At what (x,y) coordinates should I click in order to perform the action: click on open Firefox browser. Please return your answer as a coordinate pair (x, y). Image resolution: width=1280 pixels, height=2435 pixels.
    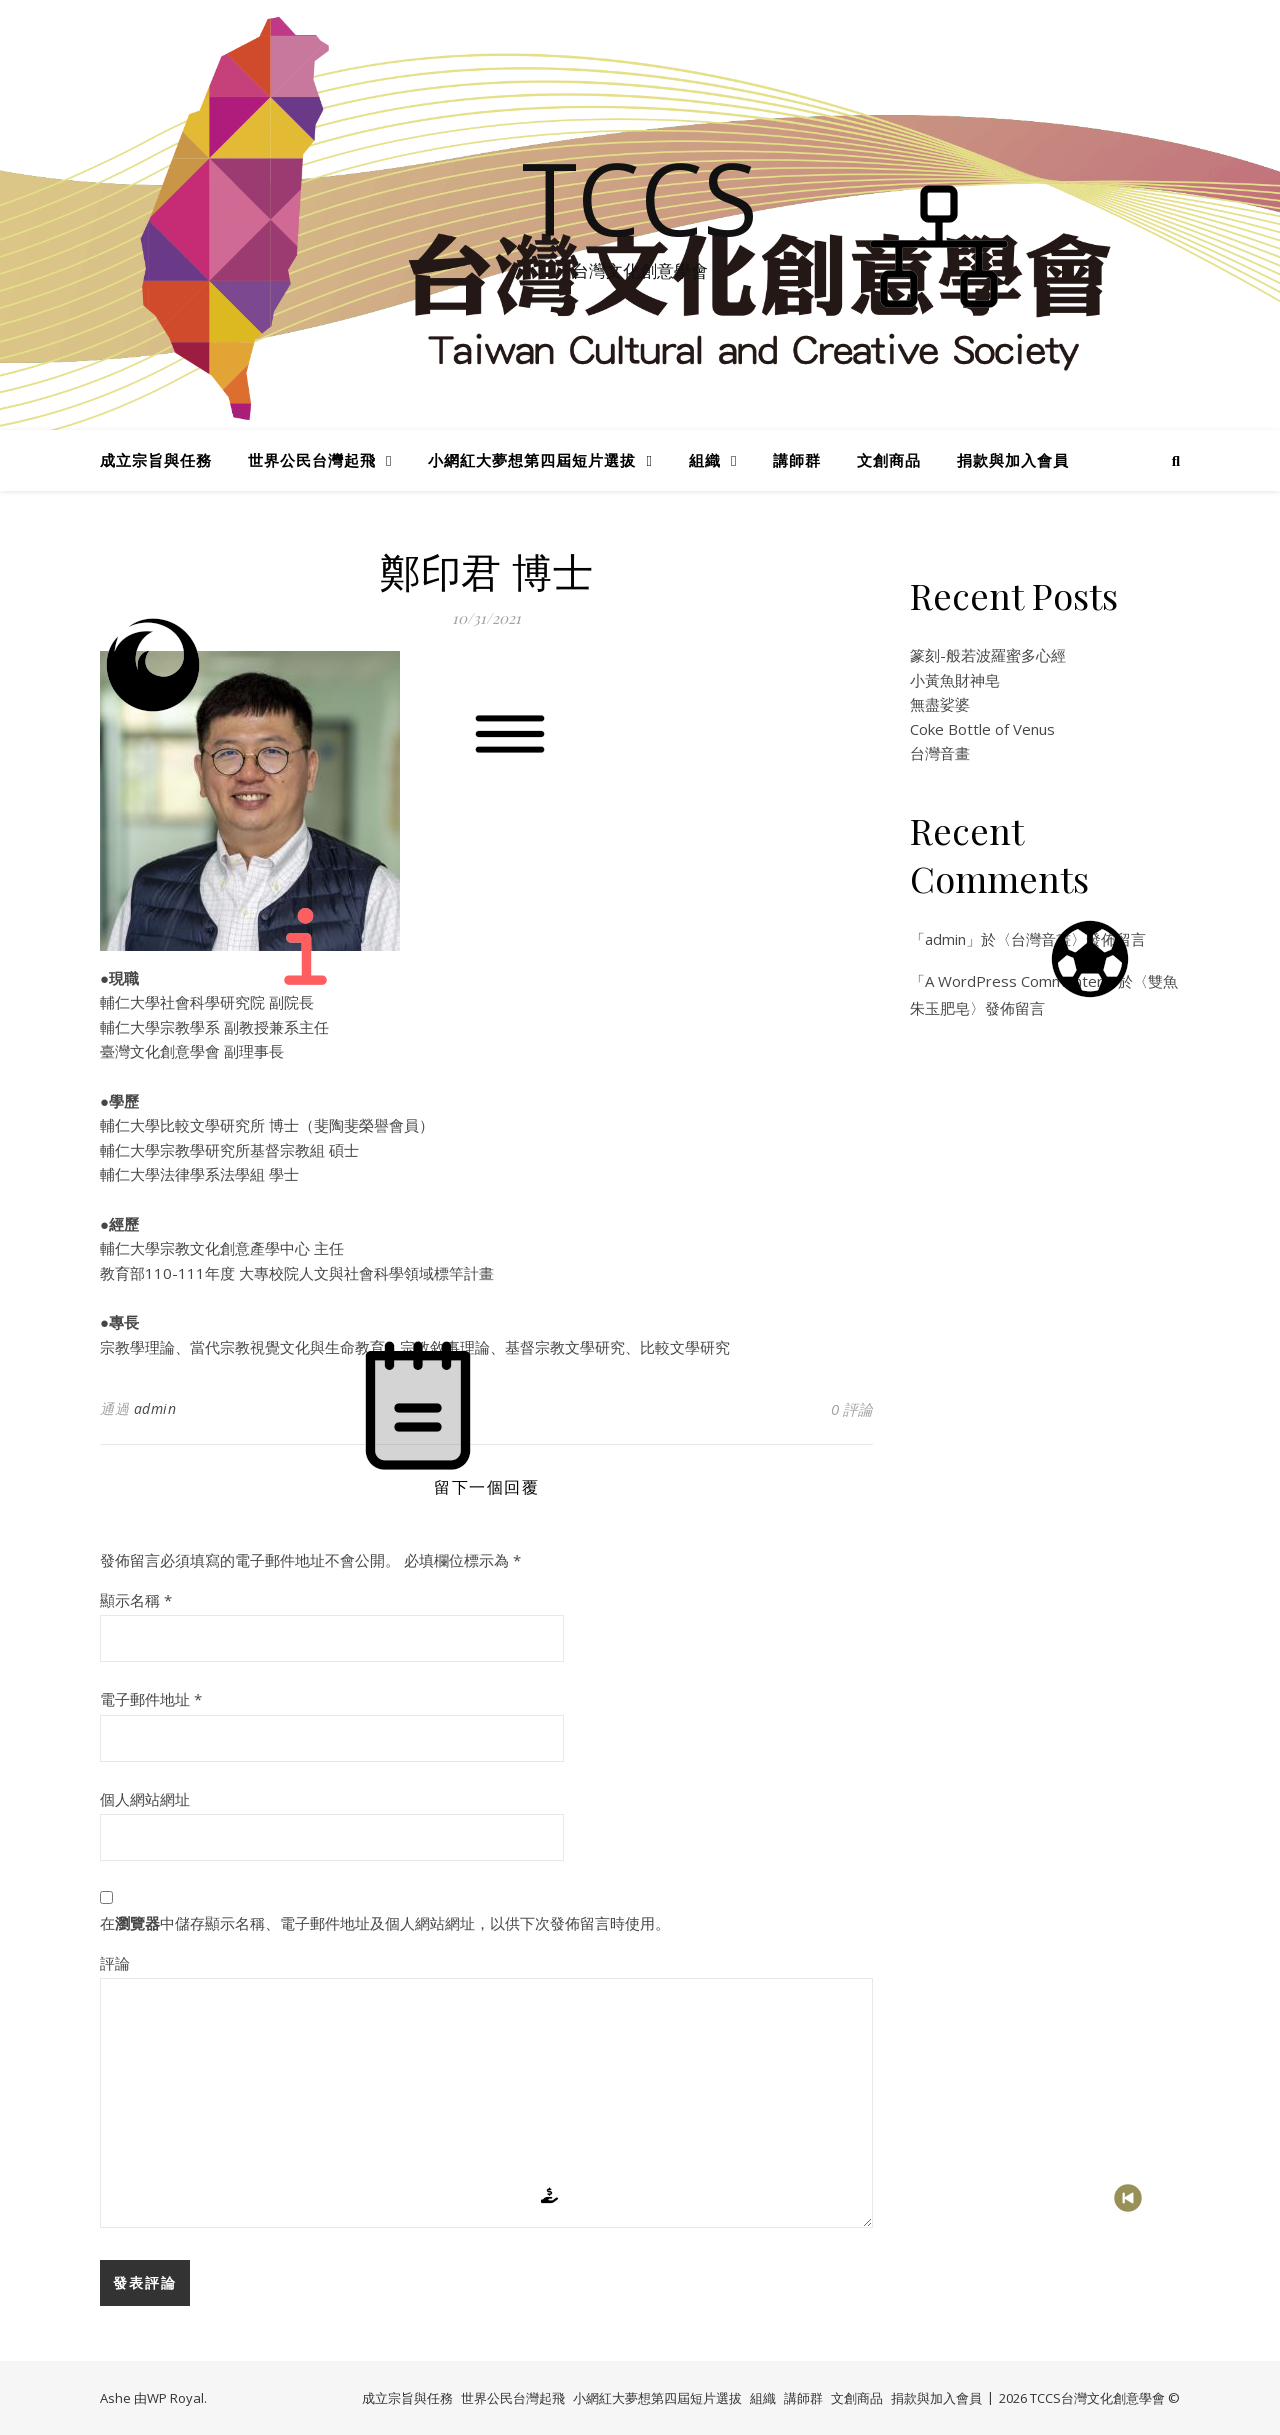
    Looking at the image, I should click on (153, 665).